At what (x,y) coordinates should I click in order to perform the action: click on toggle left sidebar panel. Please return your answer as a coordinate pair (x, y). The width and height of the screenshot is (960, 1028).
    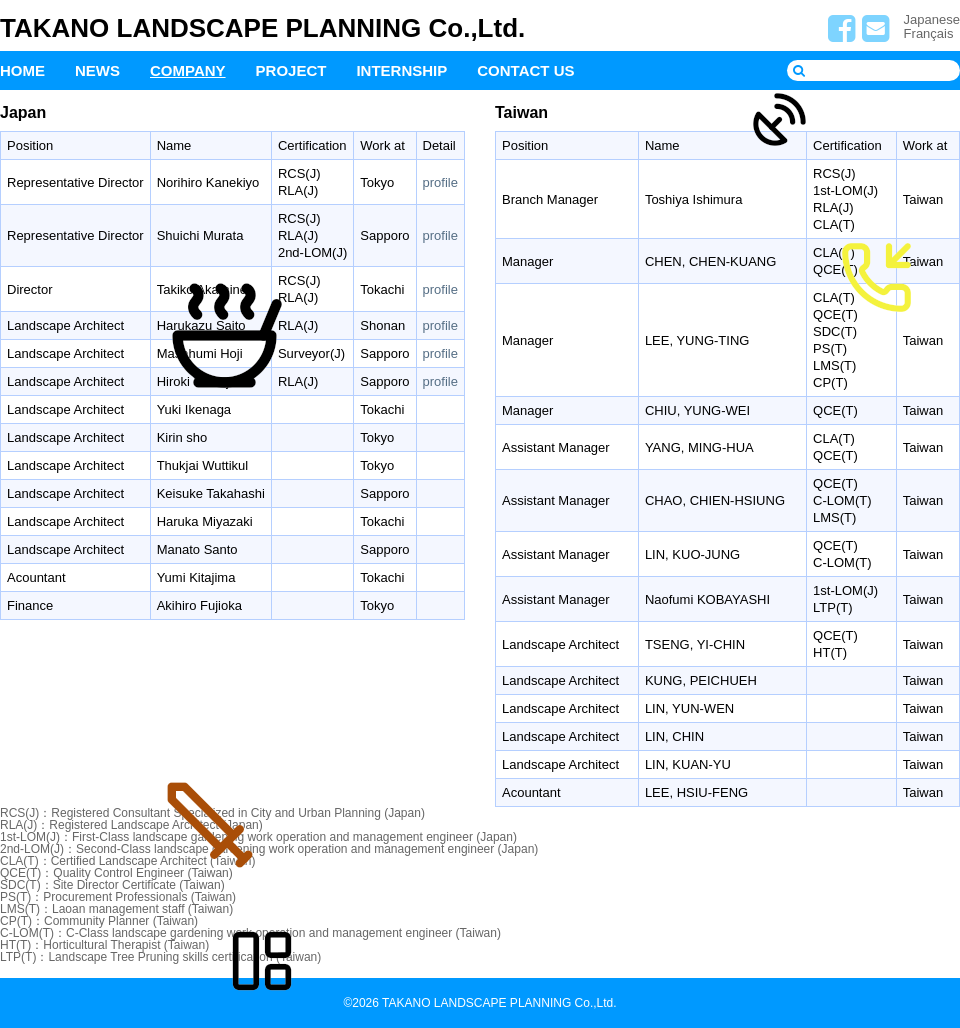
    Looking at the image, I should click on (262, 961).